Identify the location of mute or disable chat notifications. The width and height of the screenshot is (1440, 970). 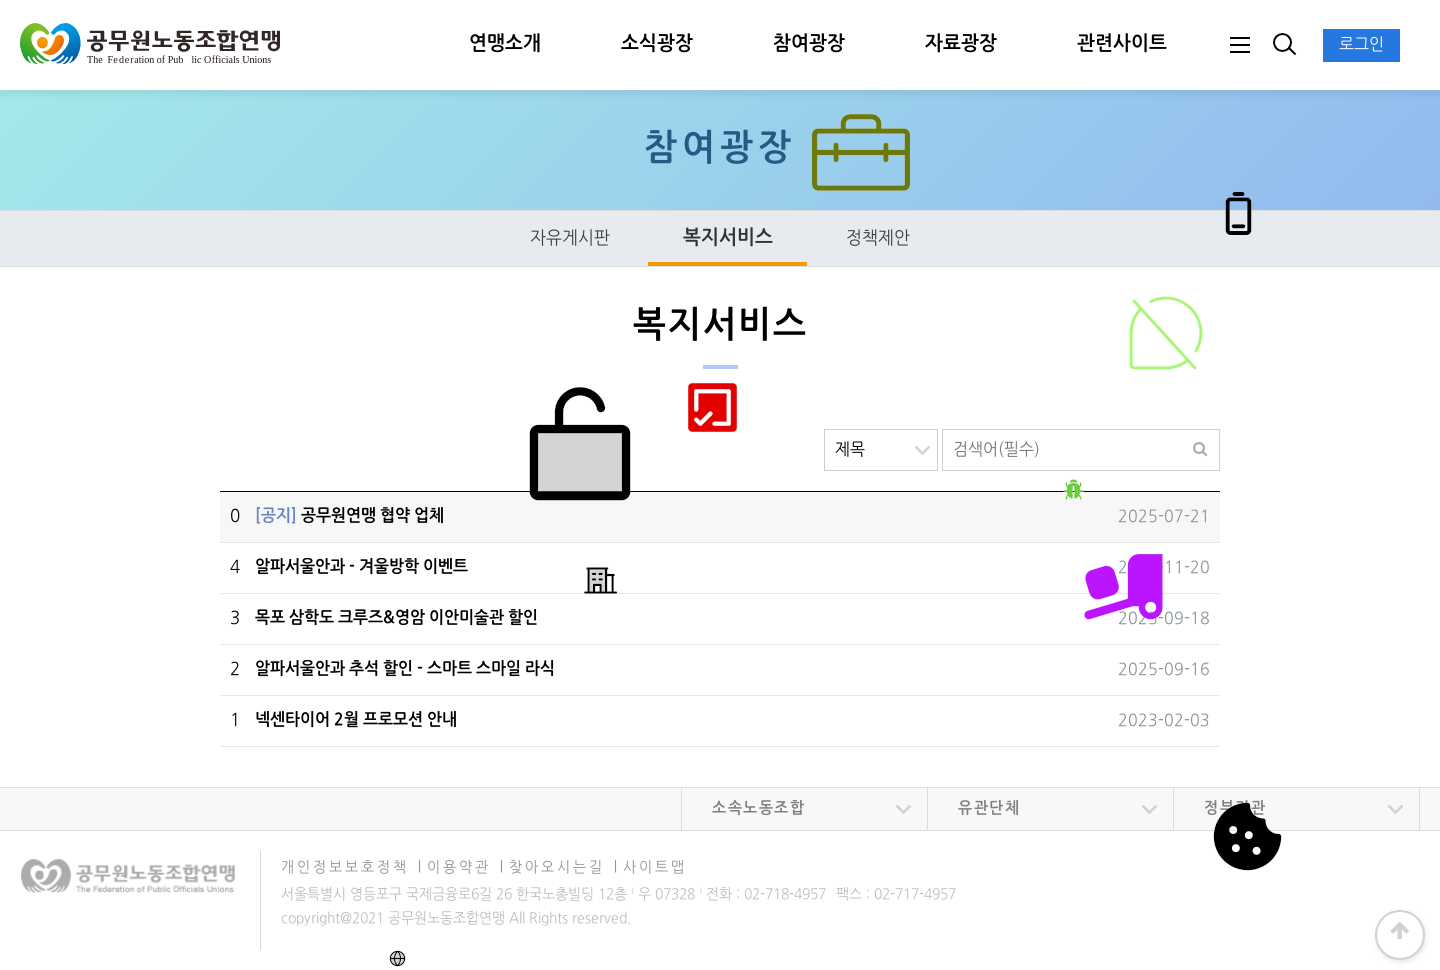
(1164, 334).